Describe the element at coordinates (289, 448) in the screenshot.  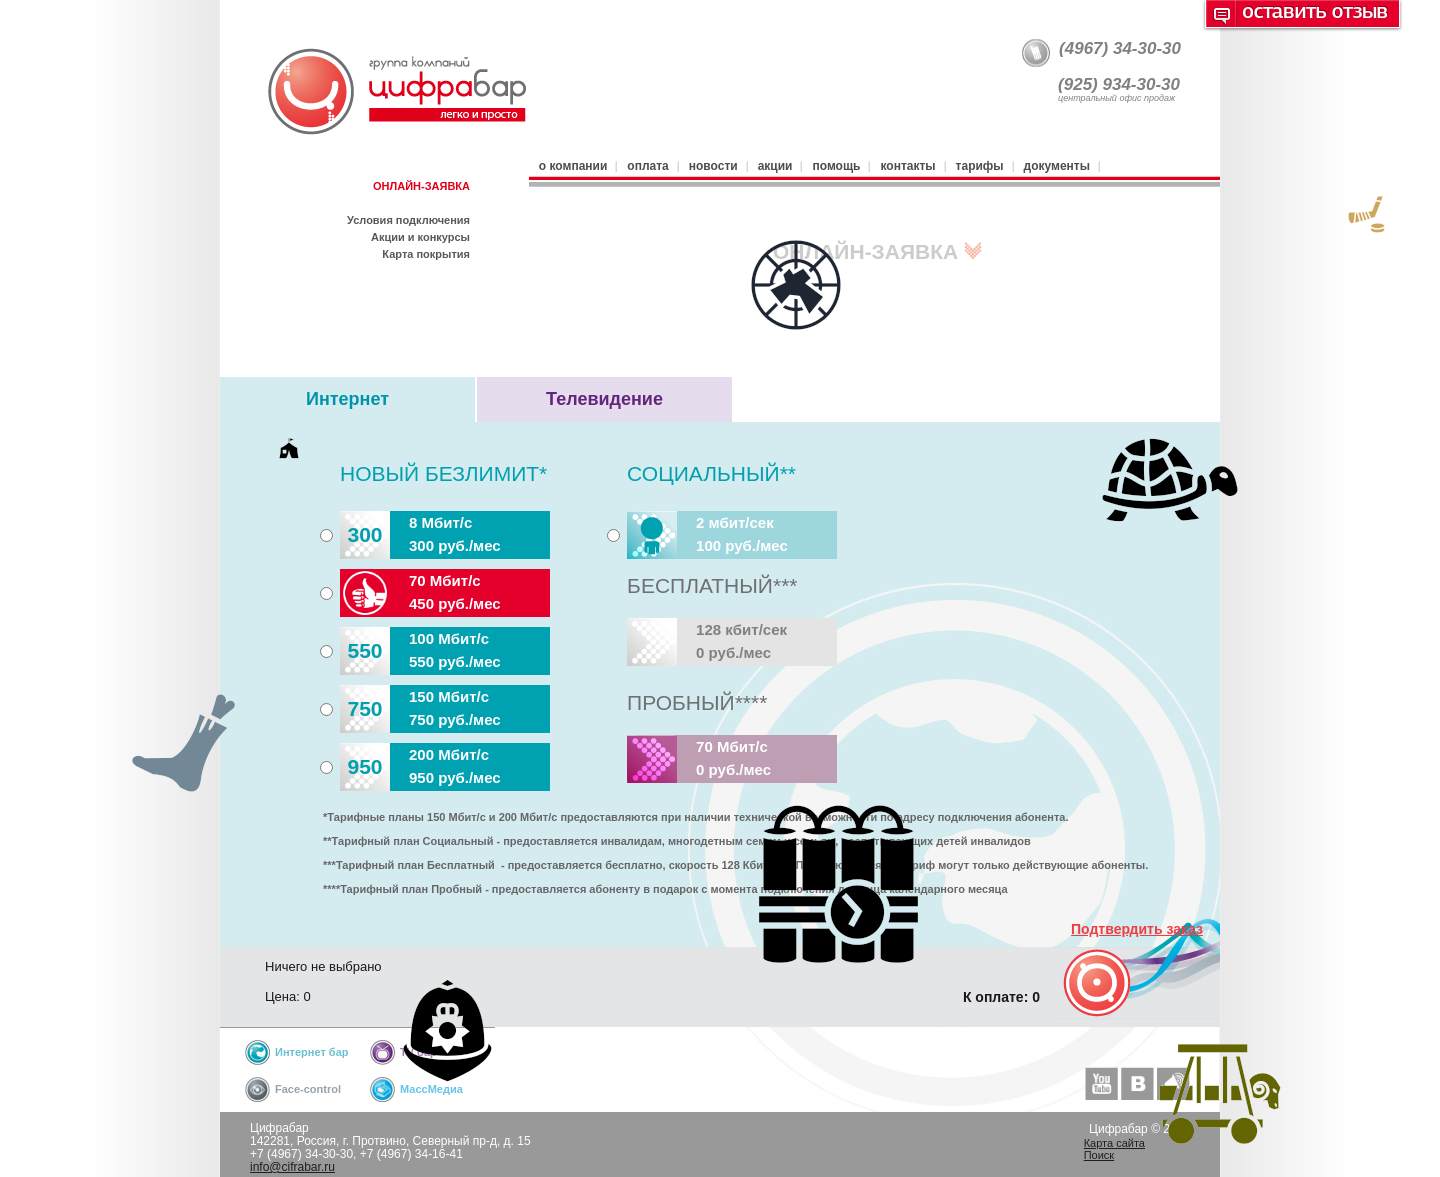
I see `access military camp or barracks in game` at that location.